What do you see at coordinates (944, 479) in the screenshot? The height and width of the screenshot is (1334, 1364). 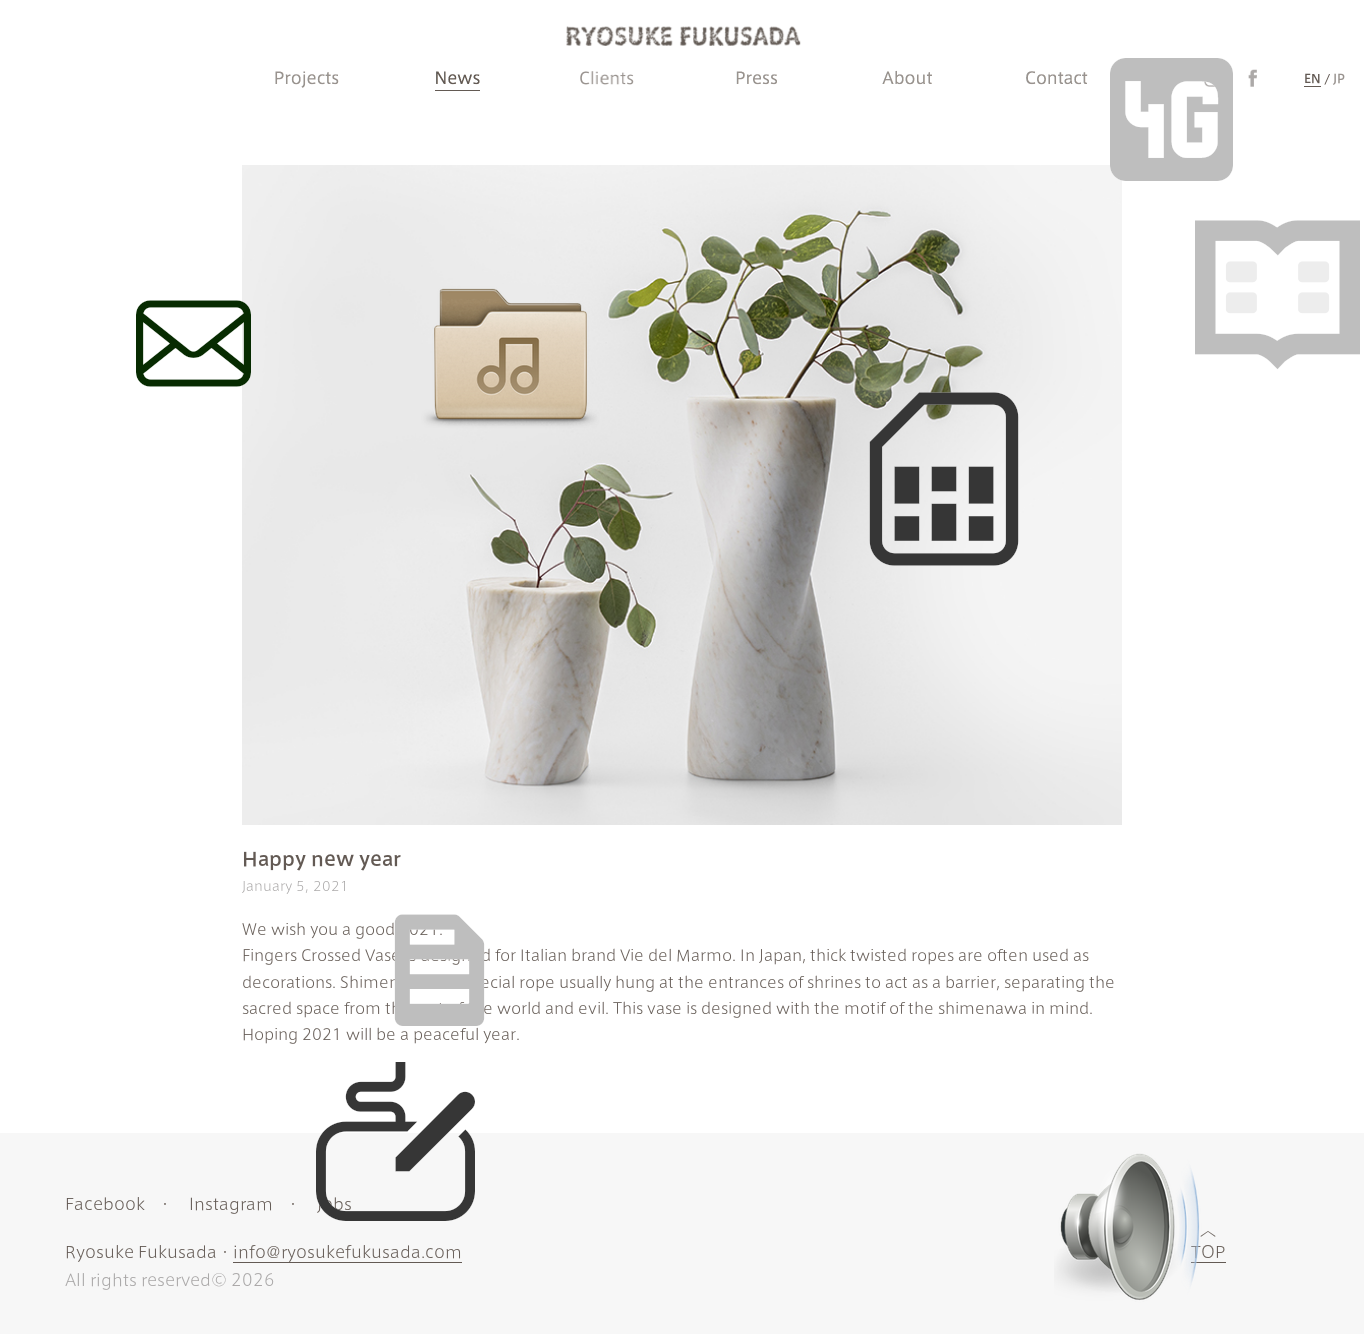 I see `view SIM card information` at bounding box center [944, 479].